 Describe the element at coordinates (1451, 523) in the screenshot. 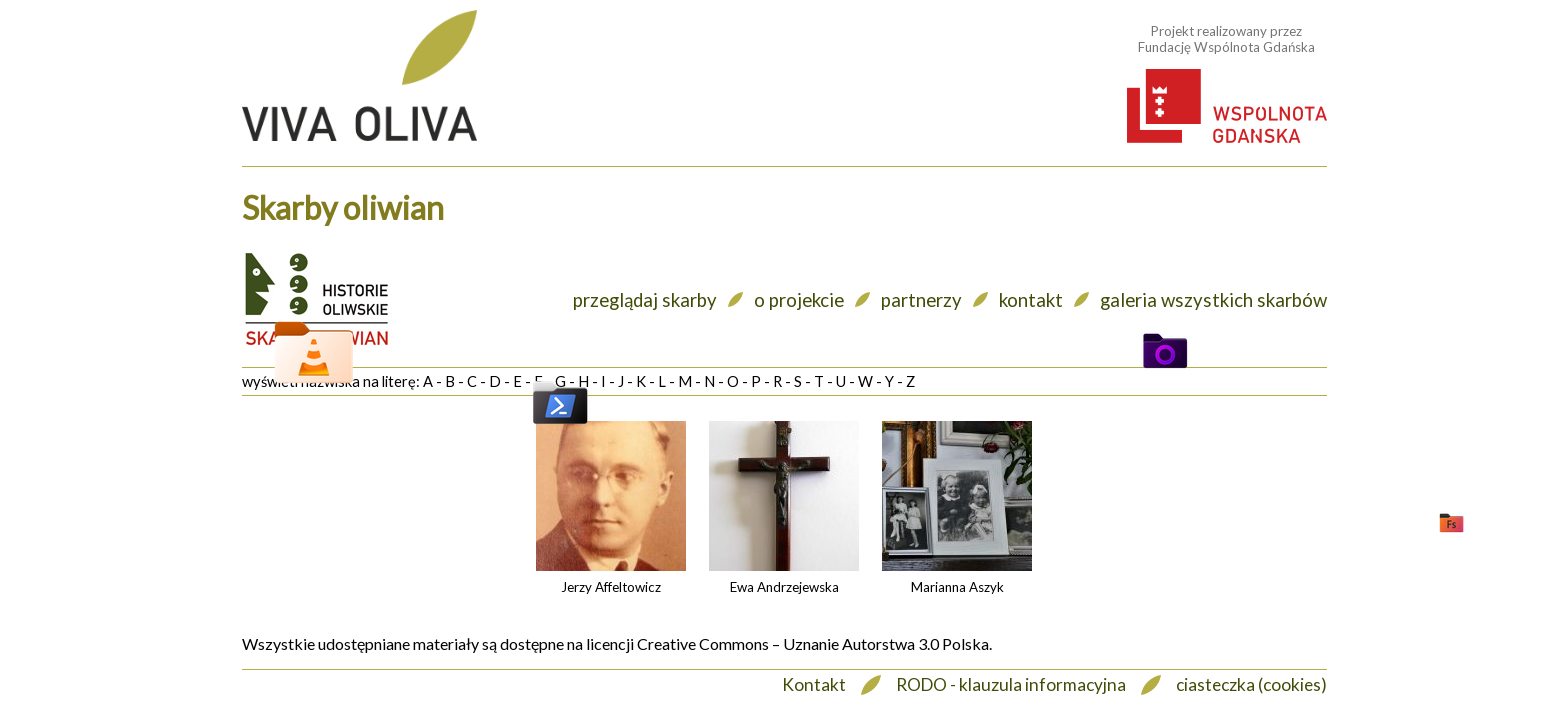

I see `open adobe fuse project folder` at that location.